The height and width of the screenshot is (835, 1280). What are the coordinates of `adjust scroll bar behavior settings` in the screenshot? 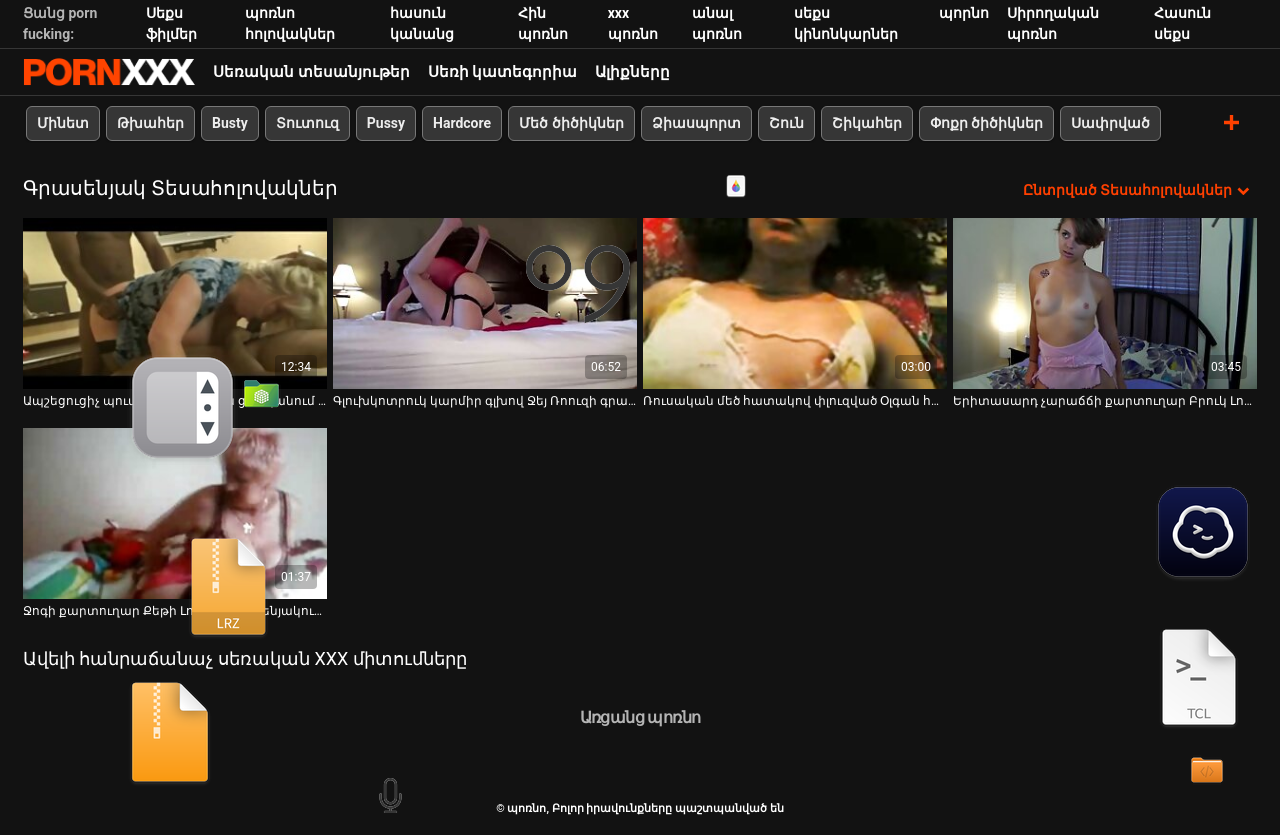 It's located at (182, 409).